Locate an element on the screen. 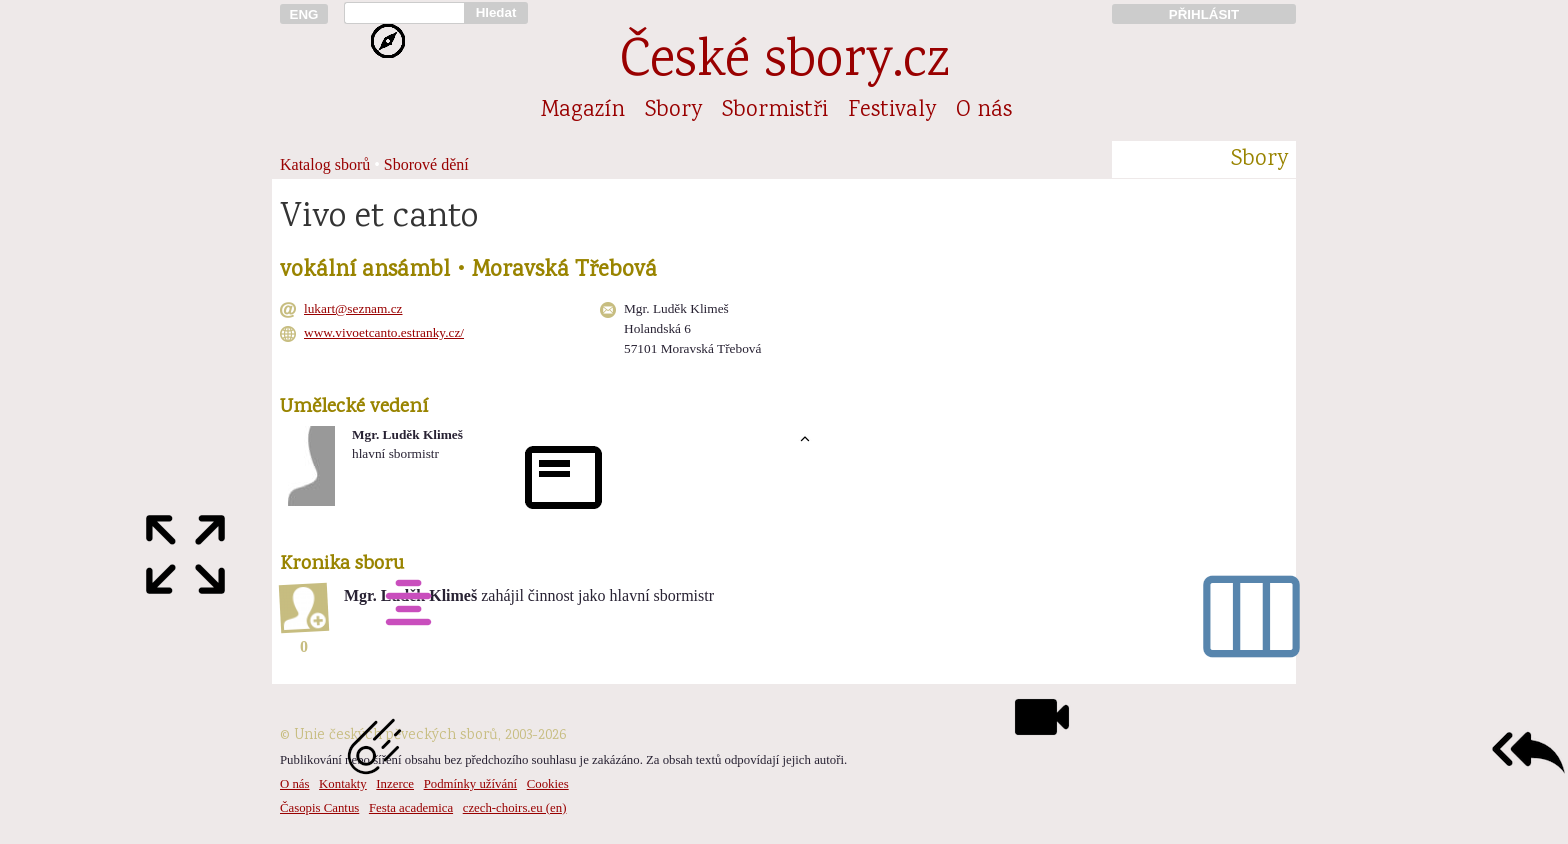  reply to all recipients in an email thread is located at coordinates (1528, 749).